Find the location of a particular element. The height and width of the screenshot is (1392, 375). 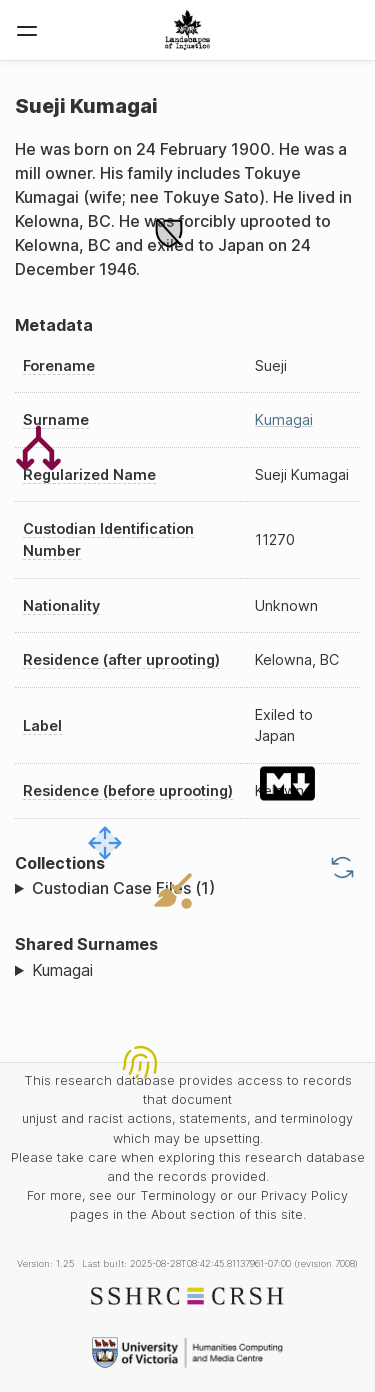

authenticate with fingerprint is located at coordinates (140, 1062).